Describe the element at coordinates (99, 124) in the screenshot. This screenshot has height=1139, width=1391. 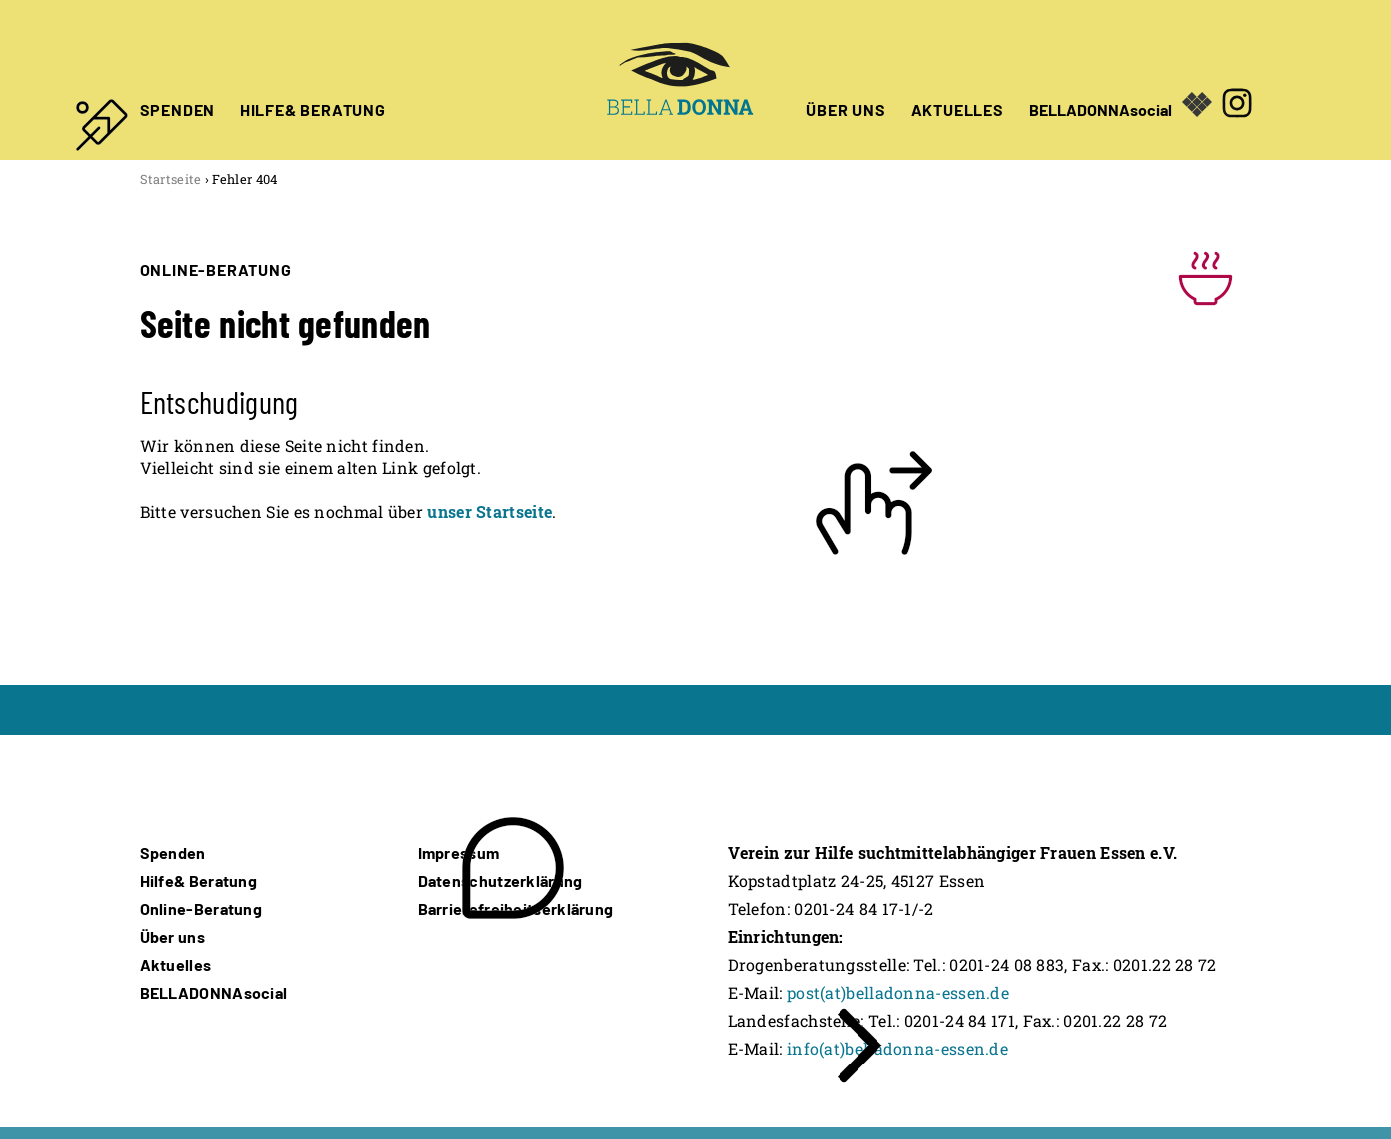
I see `access cricket sports scores or updates` at that location.